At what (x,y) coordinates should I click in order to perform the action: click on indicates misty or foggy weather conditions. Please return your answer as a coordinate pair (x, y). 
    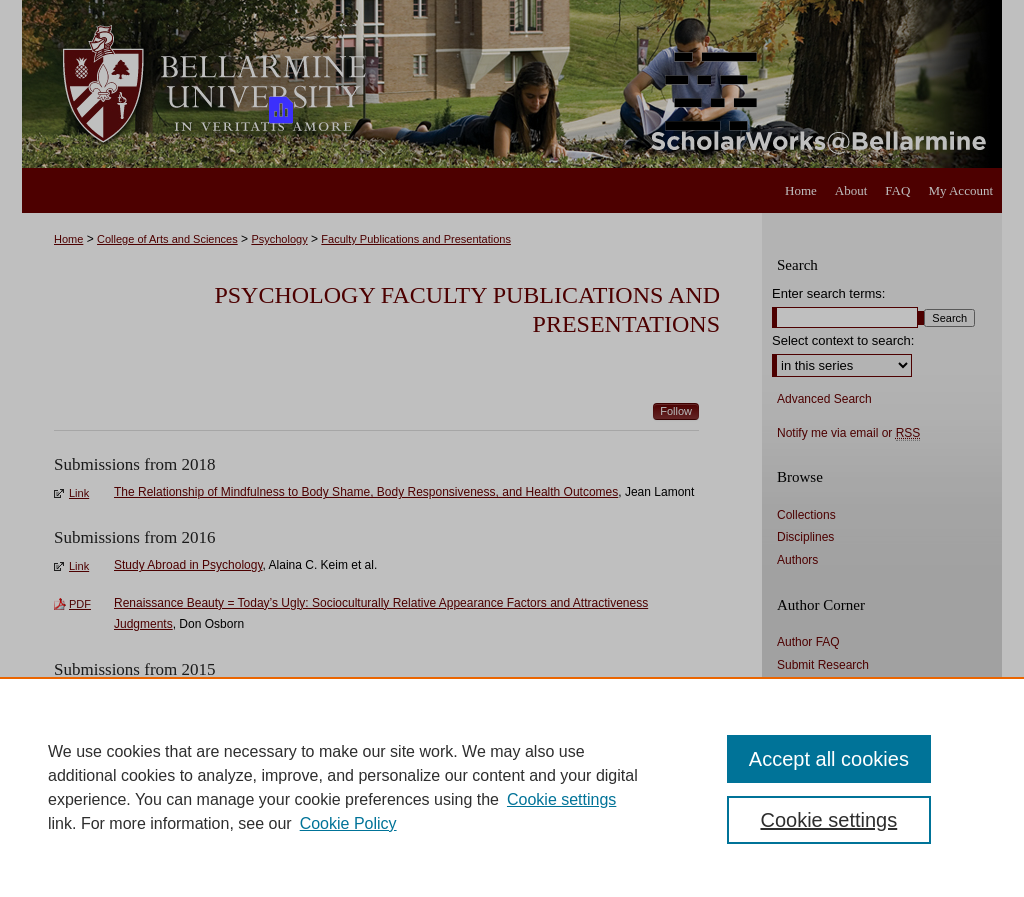
    Looking at the image, I should click on (711, 89).